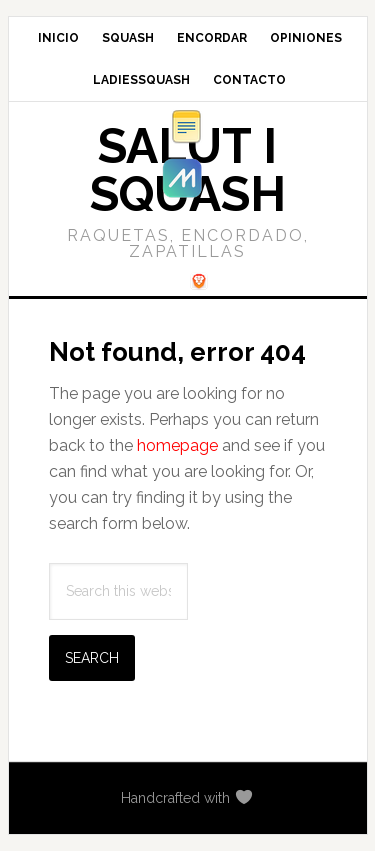  Describe the element at coordinates (186, 126) in the screenshot. I see `open bijiben notes app` at that location.